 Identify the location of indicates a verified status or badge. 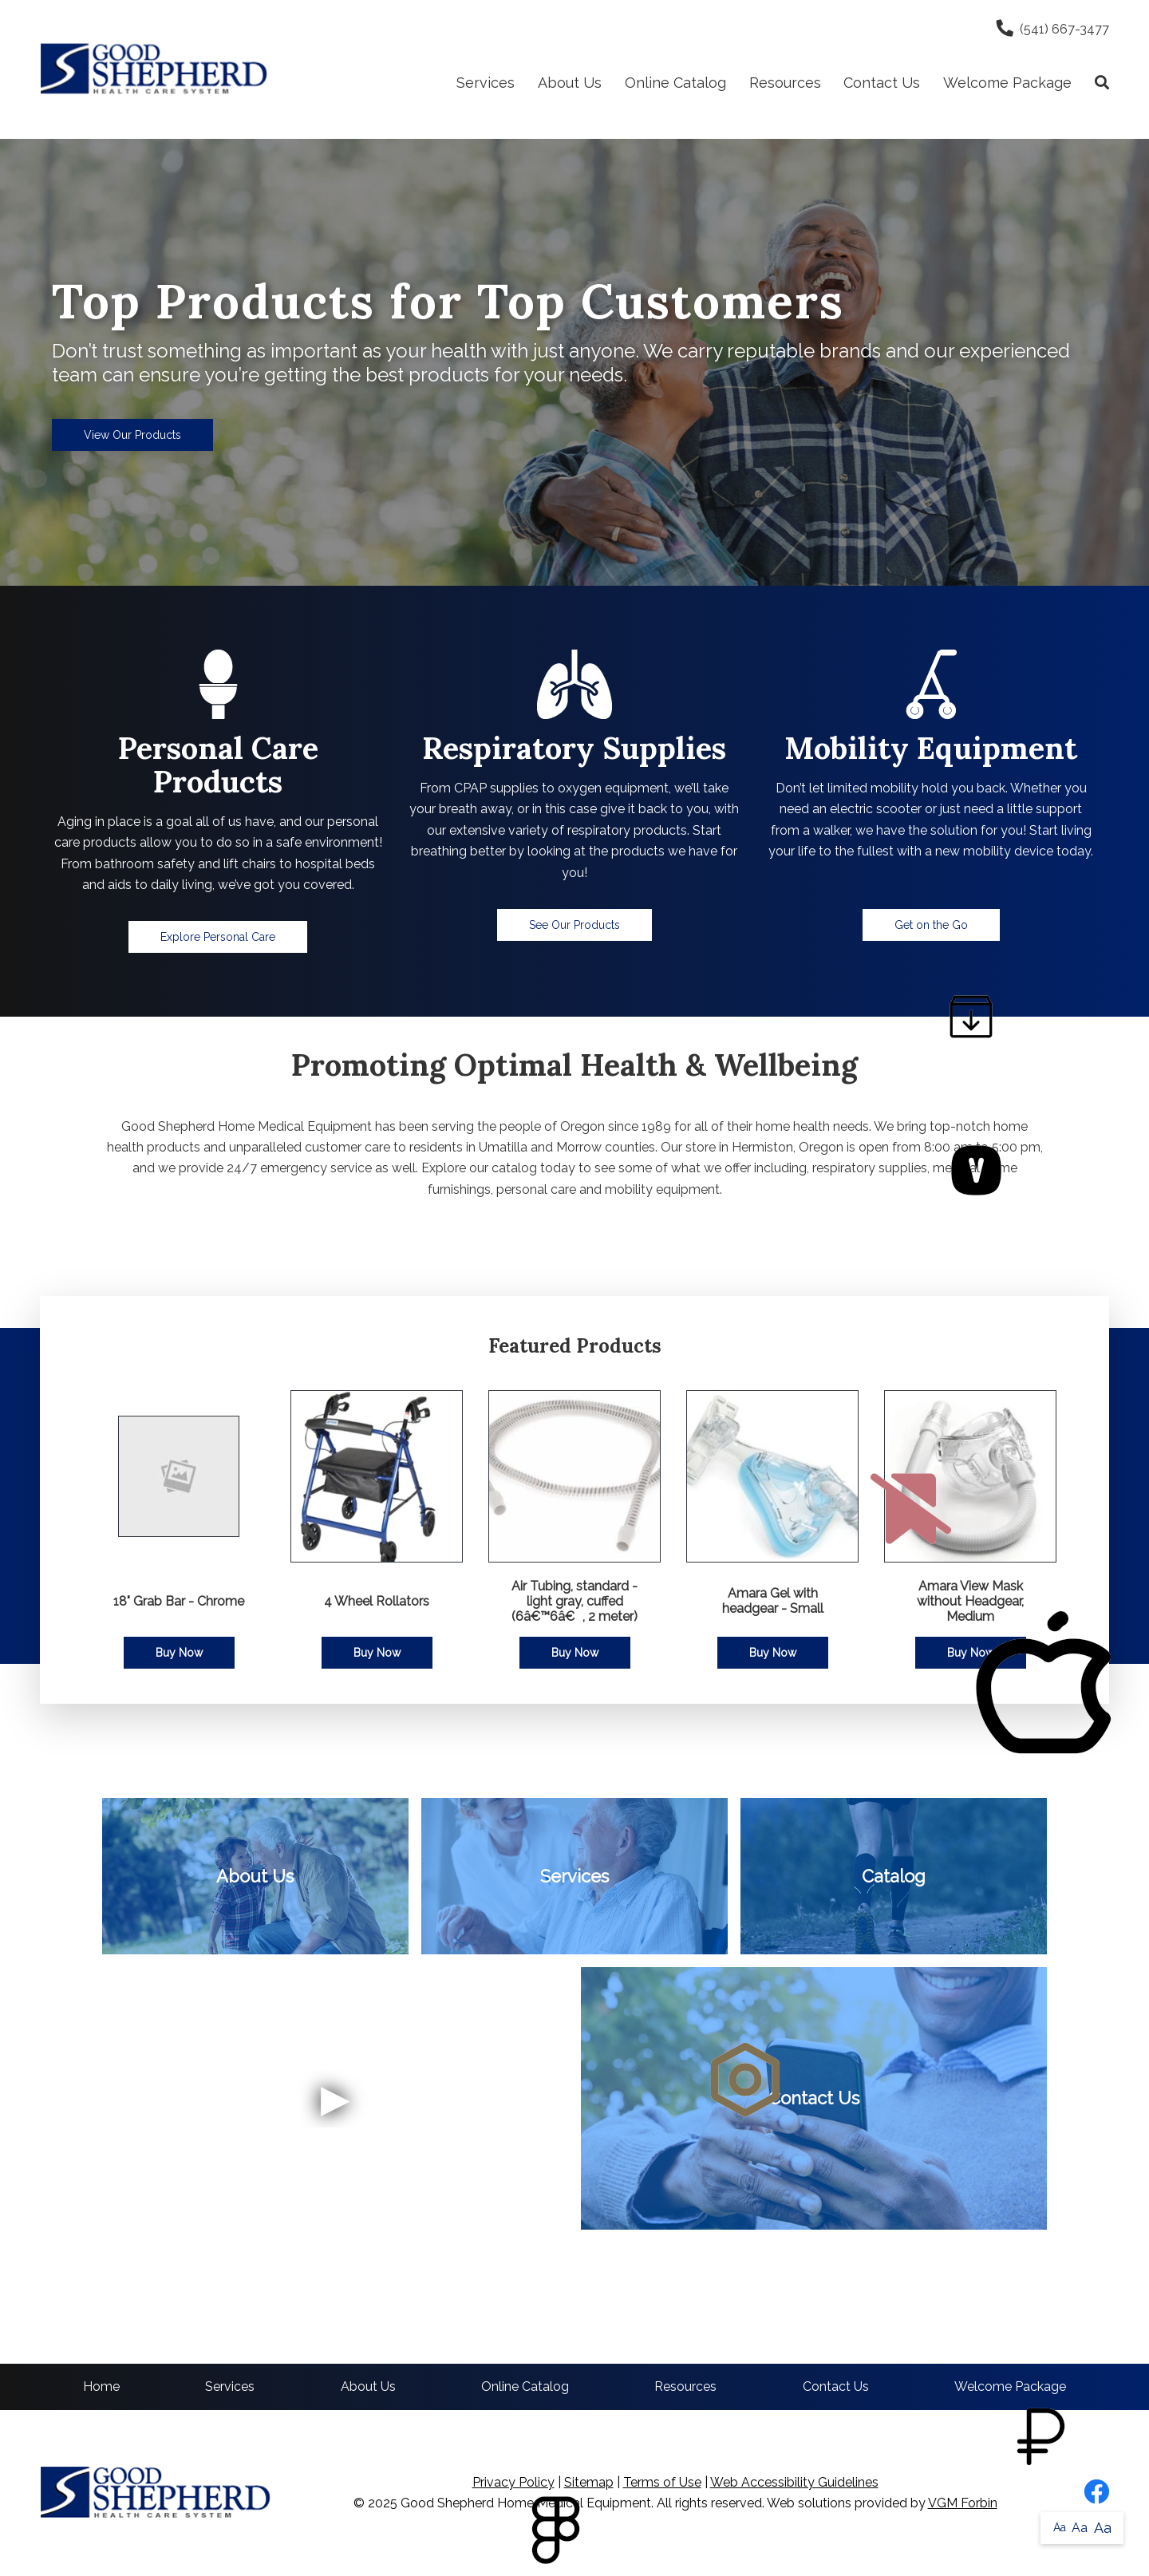
(976, 1170).